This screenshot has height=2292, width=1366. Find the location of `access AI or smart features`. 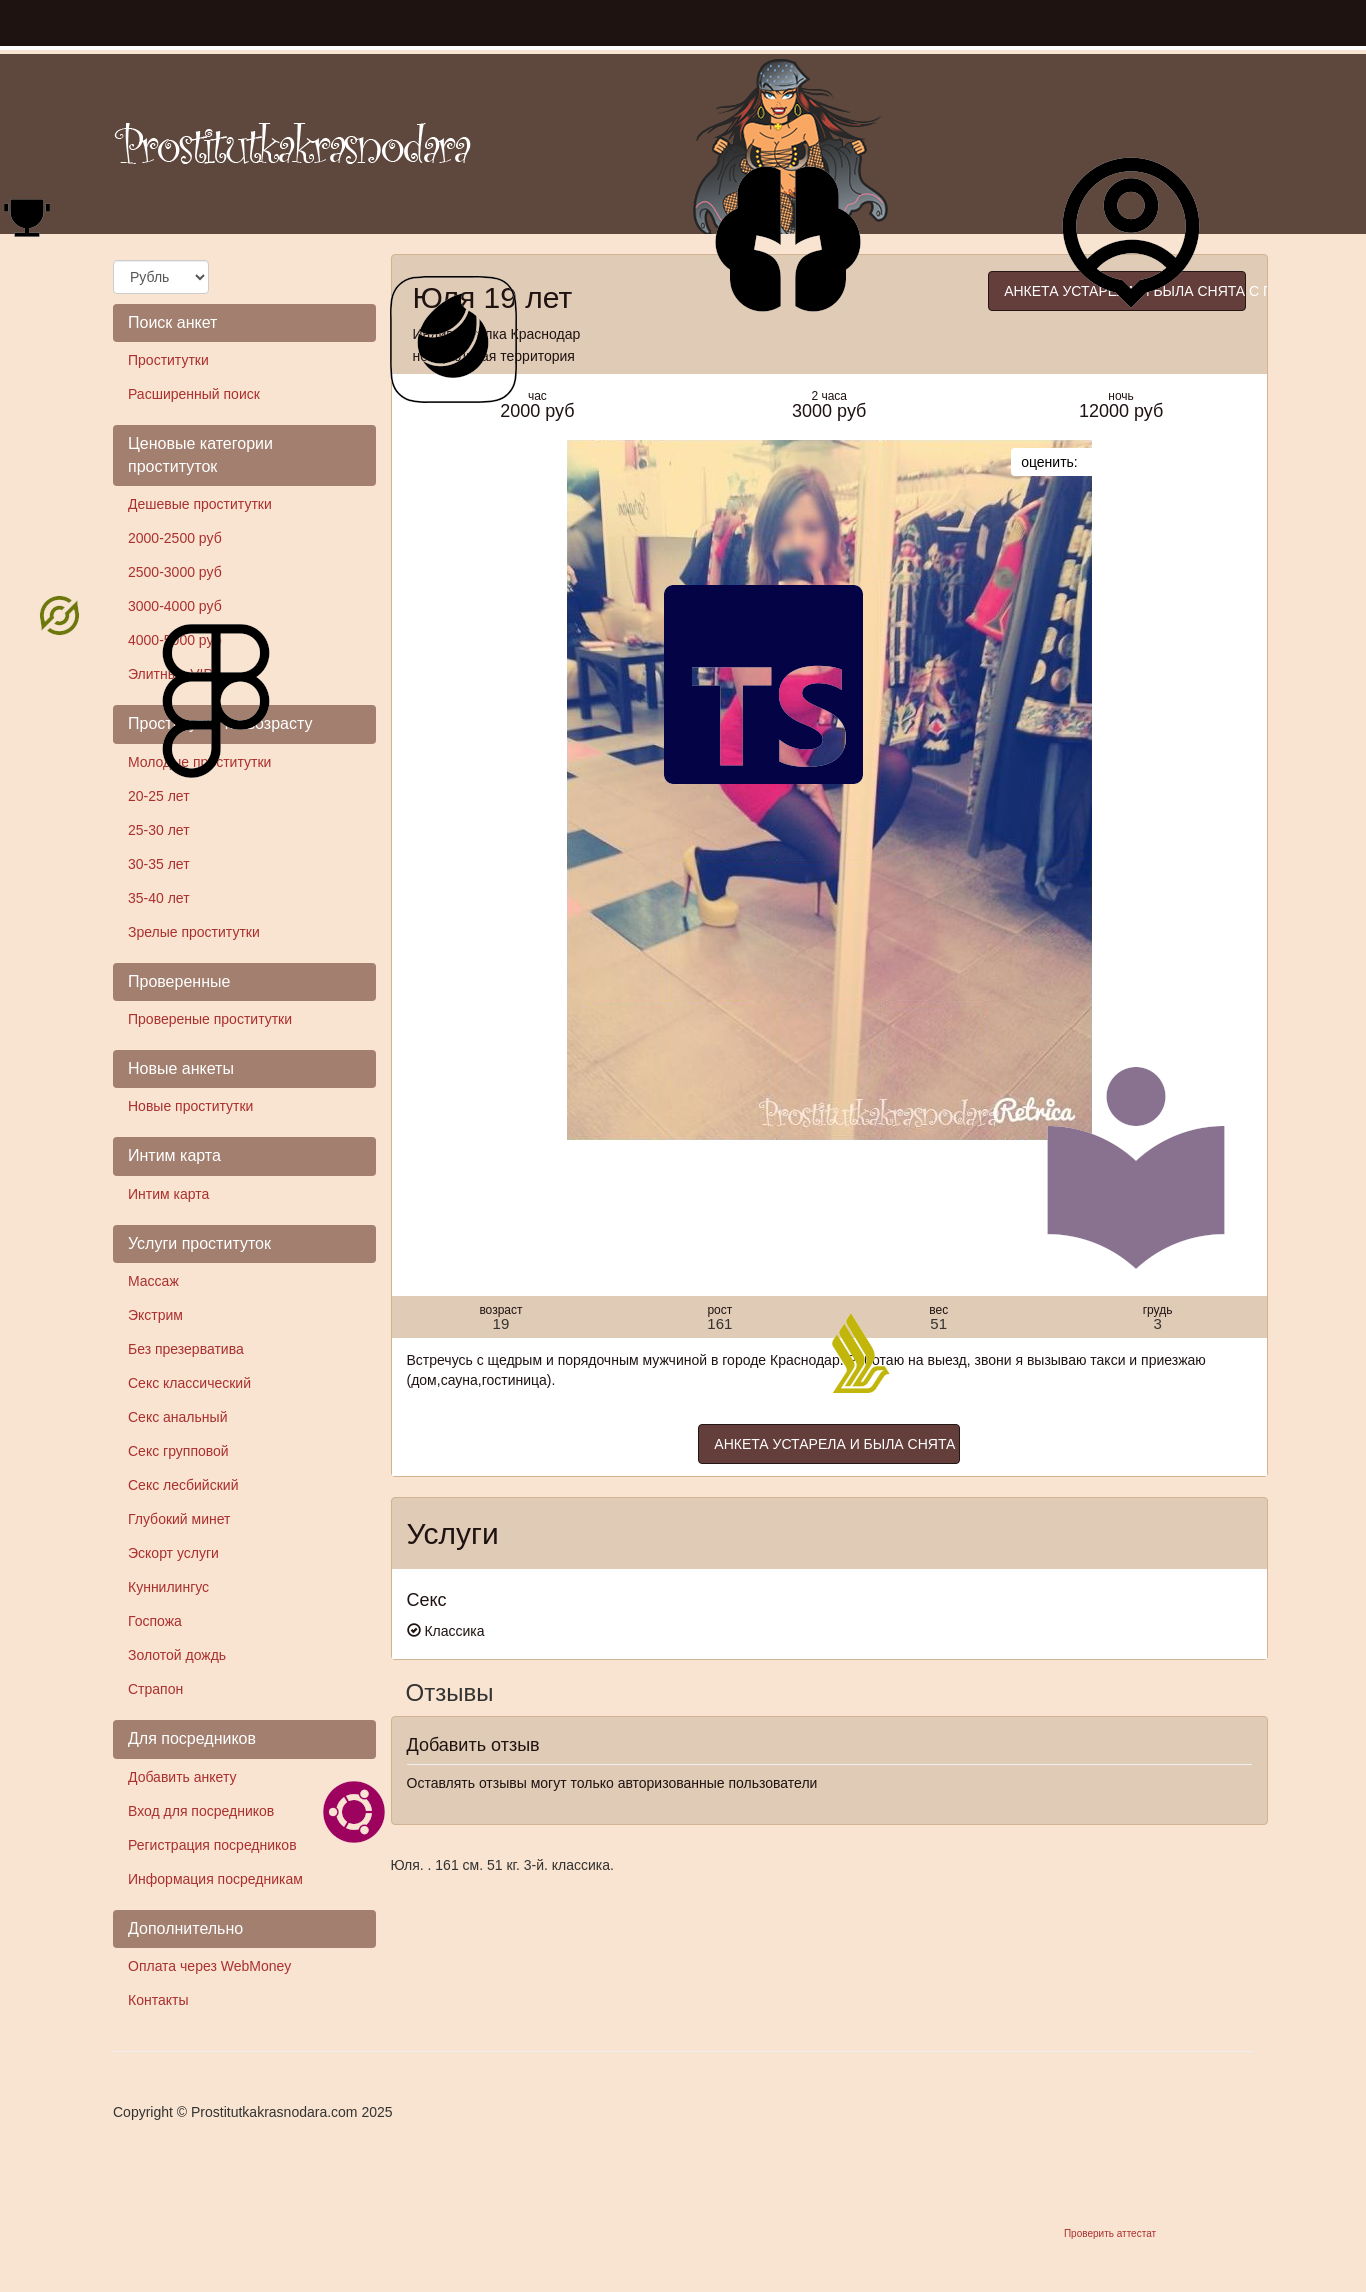

access AI or smart features is located at coordinates (788, 239).